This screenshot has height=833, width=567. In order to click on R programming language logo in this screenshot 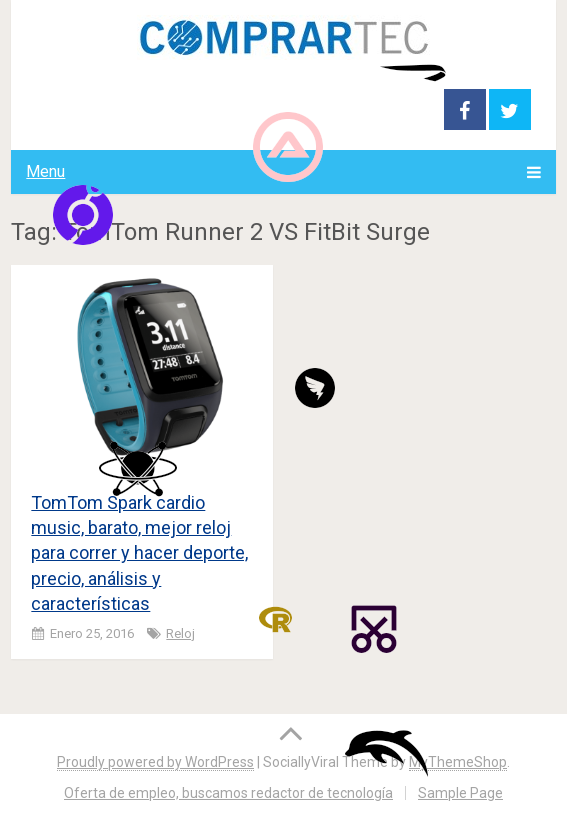, I will do `click(275, 619)`.